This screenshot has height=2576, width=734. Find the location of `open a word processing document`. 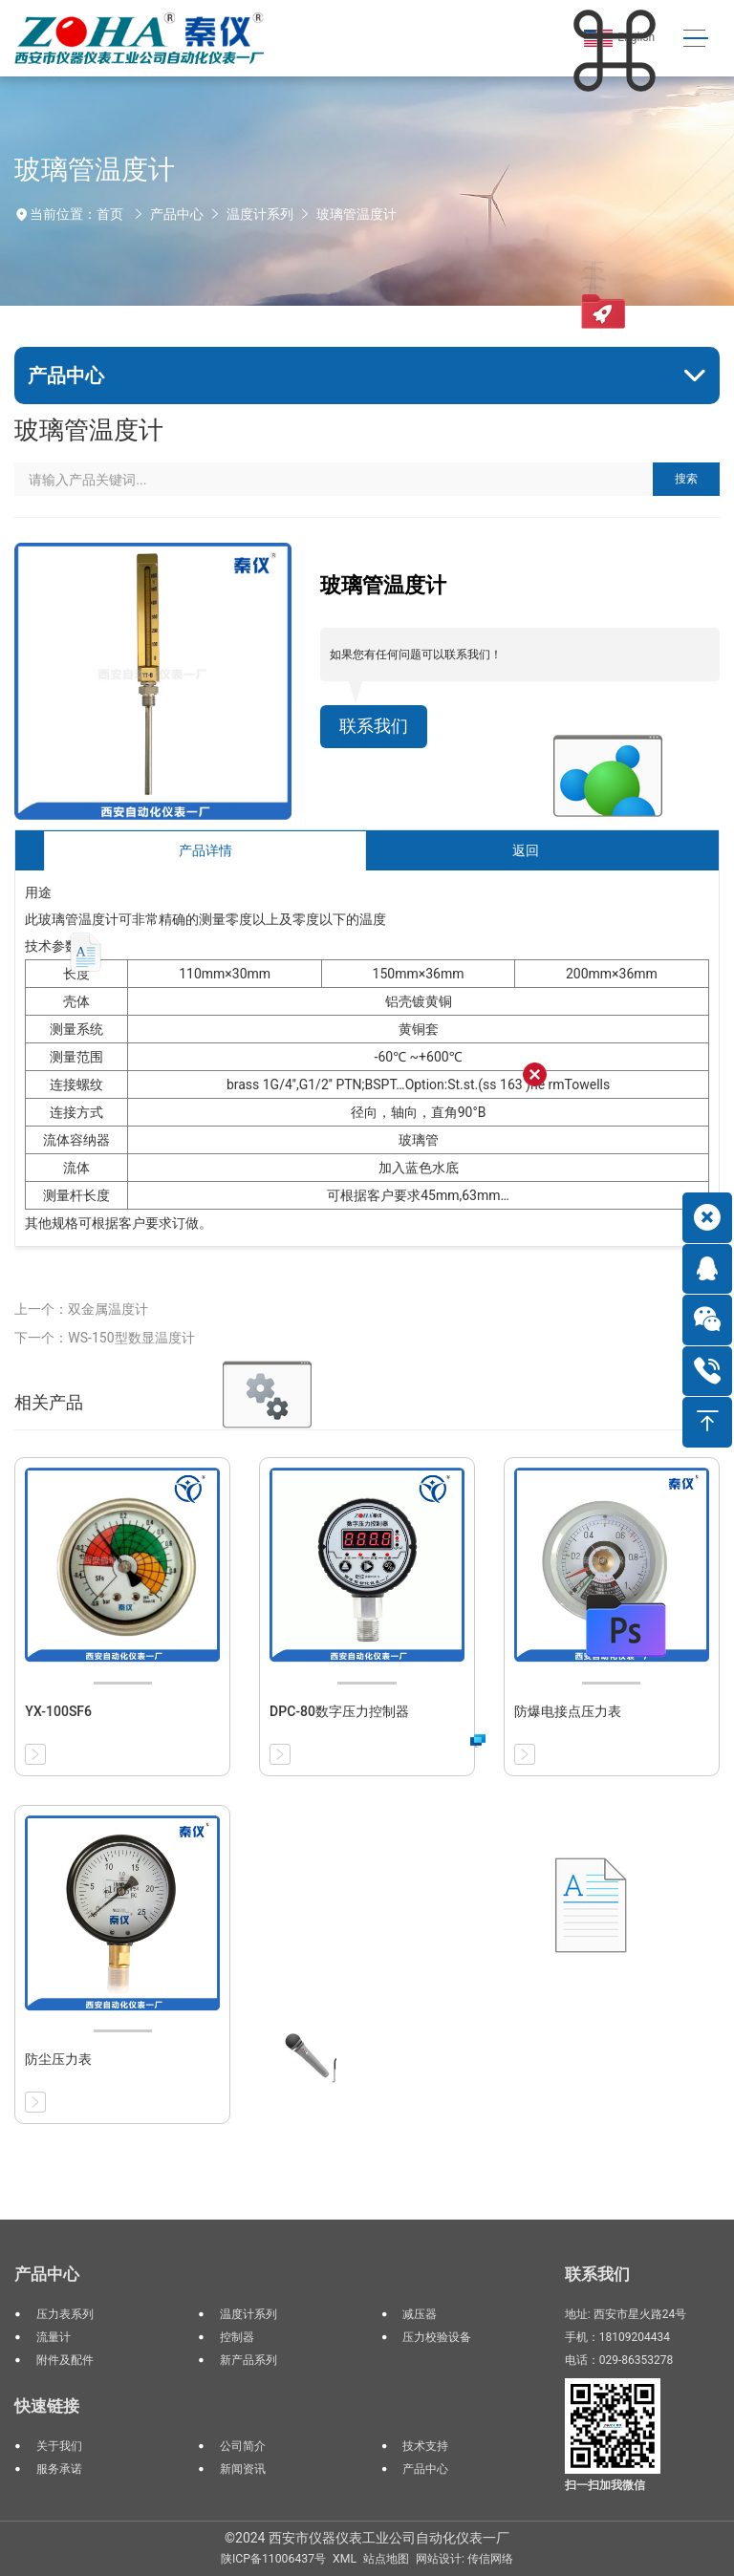

open a word processing document is located at coordinates (85, 952).